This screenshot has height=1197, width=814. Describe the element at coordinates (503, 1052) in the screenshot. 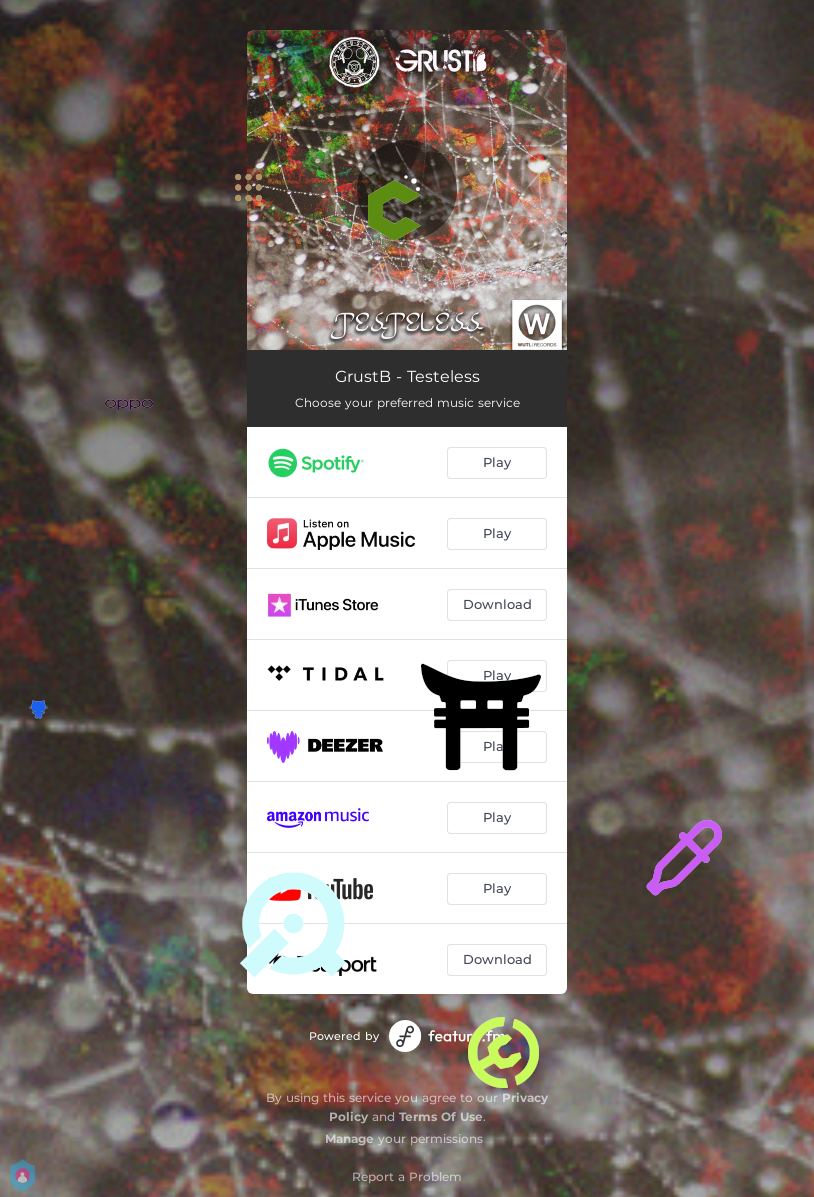

I see `visit the Modrinth website or platform` at that location.